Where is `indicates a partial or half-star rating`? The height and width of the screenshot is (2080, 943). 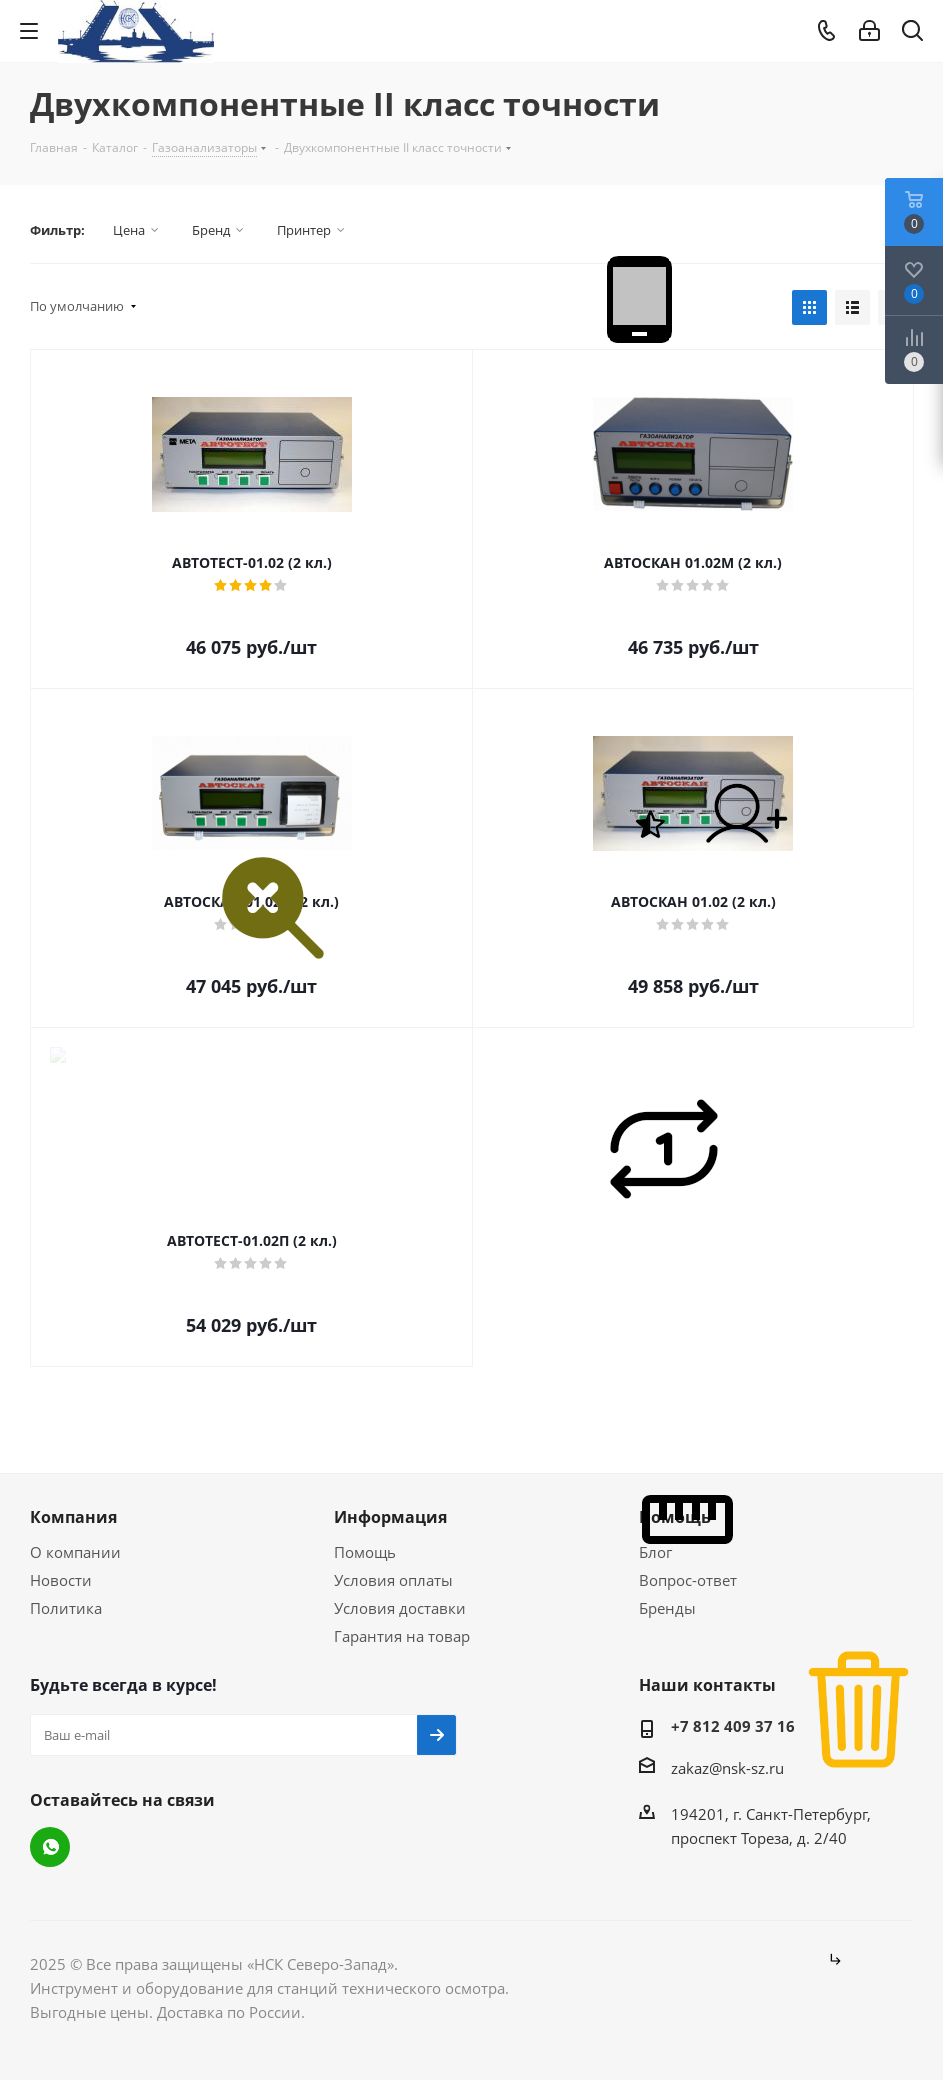
indicates a partial or half-star rating is located at coordinates (650, 824).